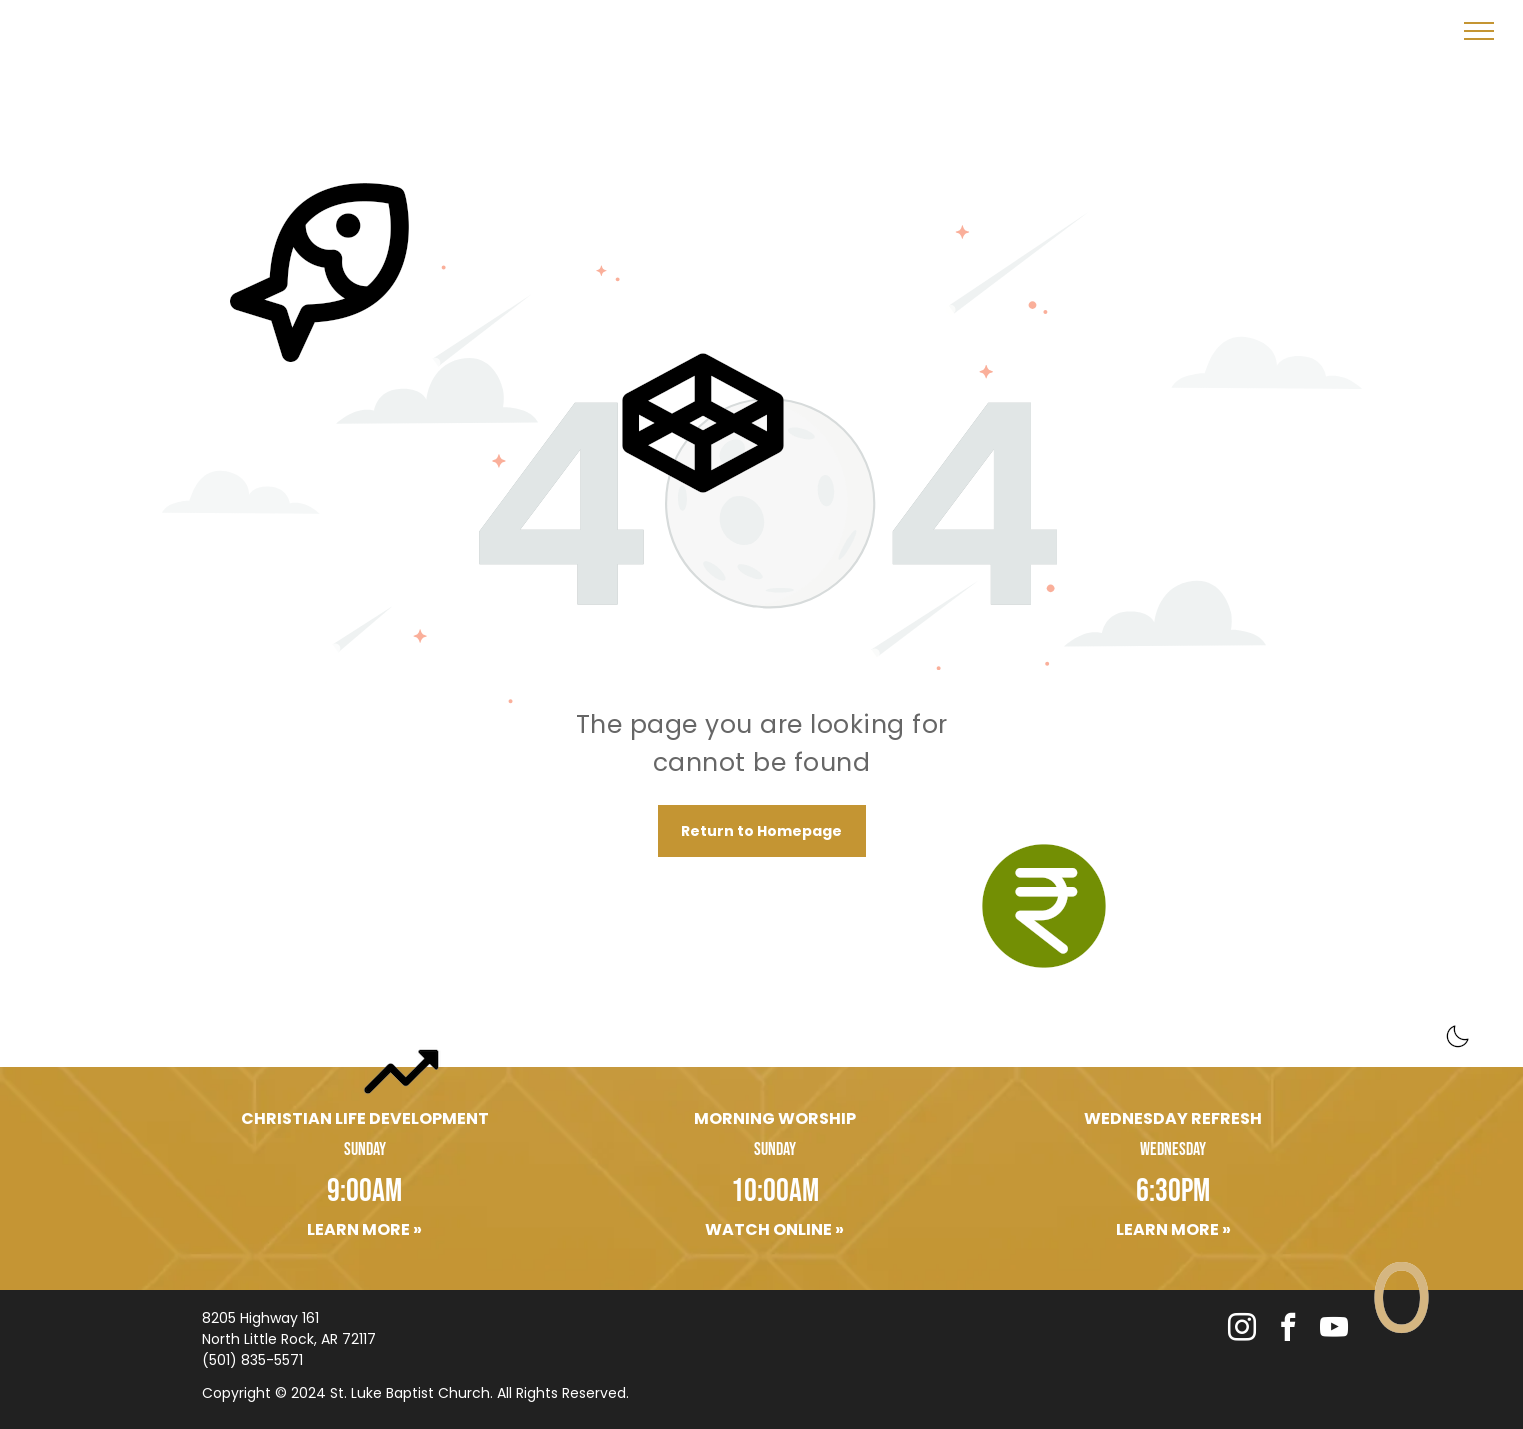 This screenshot has height=1429, width=1523. What do you see at coordinates (703, 423) in the screenshot?
I see `open CodePen profile or projects` at bounding box center [703, 423].